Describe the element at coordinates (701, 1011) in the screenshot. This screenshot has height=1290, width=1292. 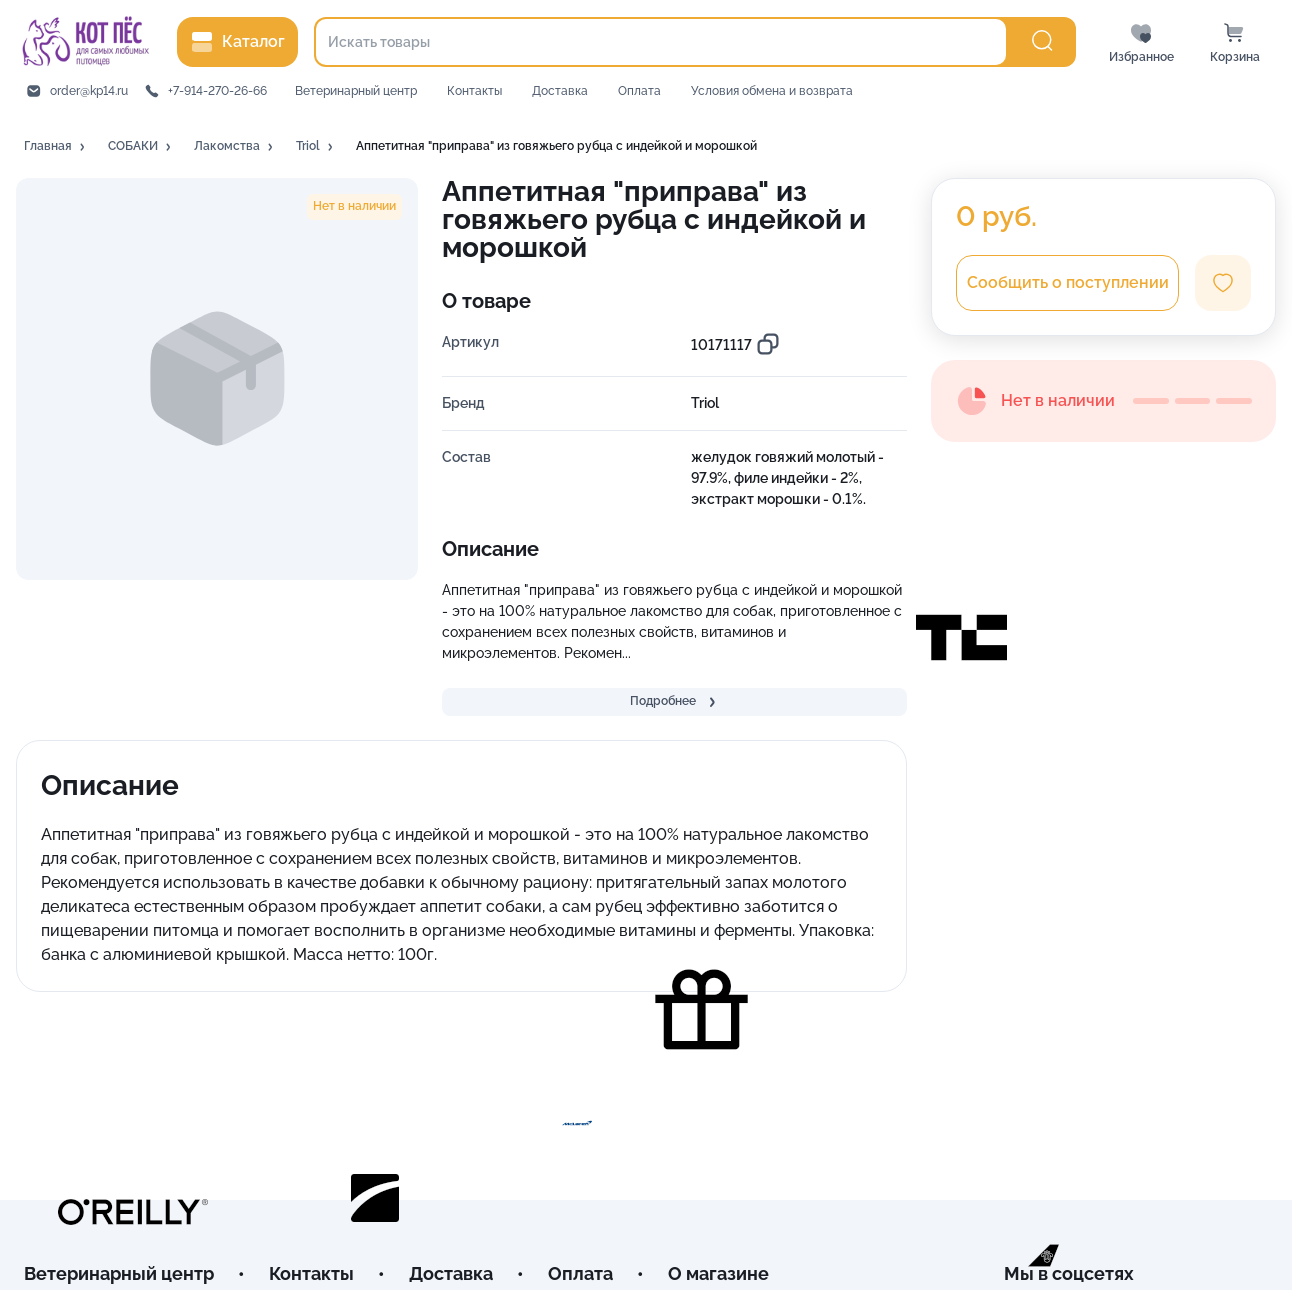
I see `view gifts or rewards` at that location.